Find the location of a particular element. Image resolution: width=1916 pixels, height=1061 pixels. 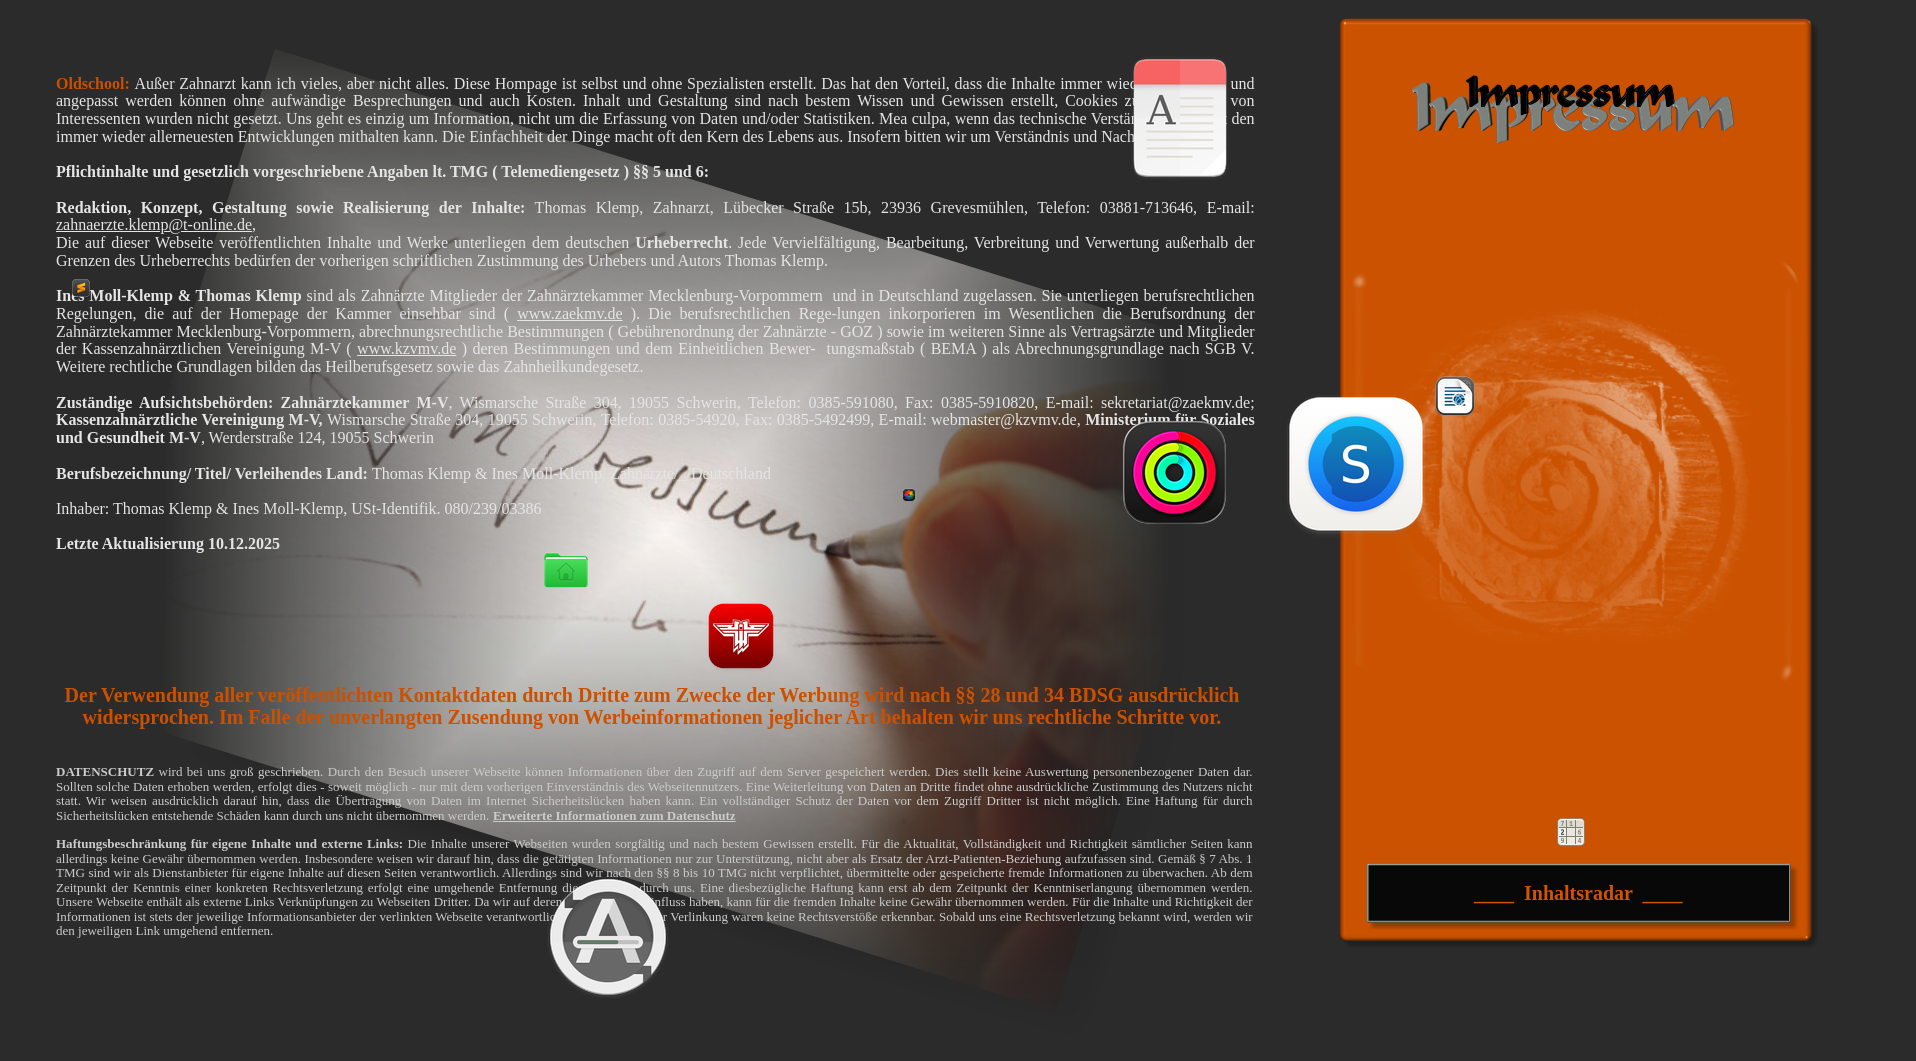

open stoken authentication app is located at coordinates (1356, 464).